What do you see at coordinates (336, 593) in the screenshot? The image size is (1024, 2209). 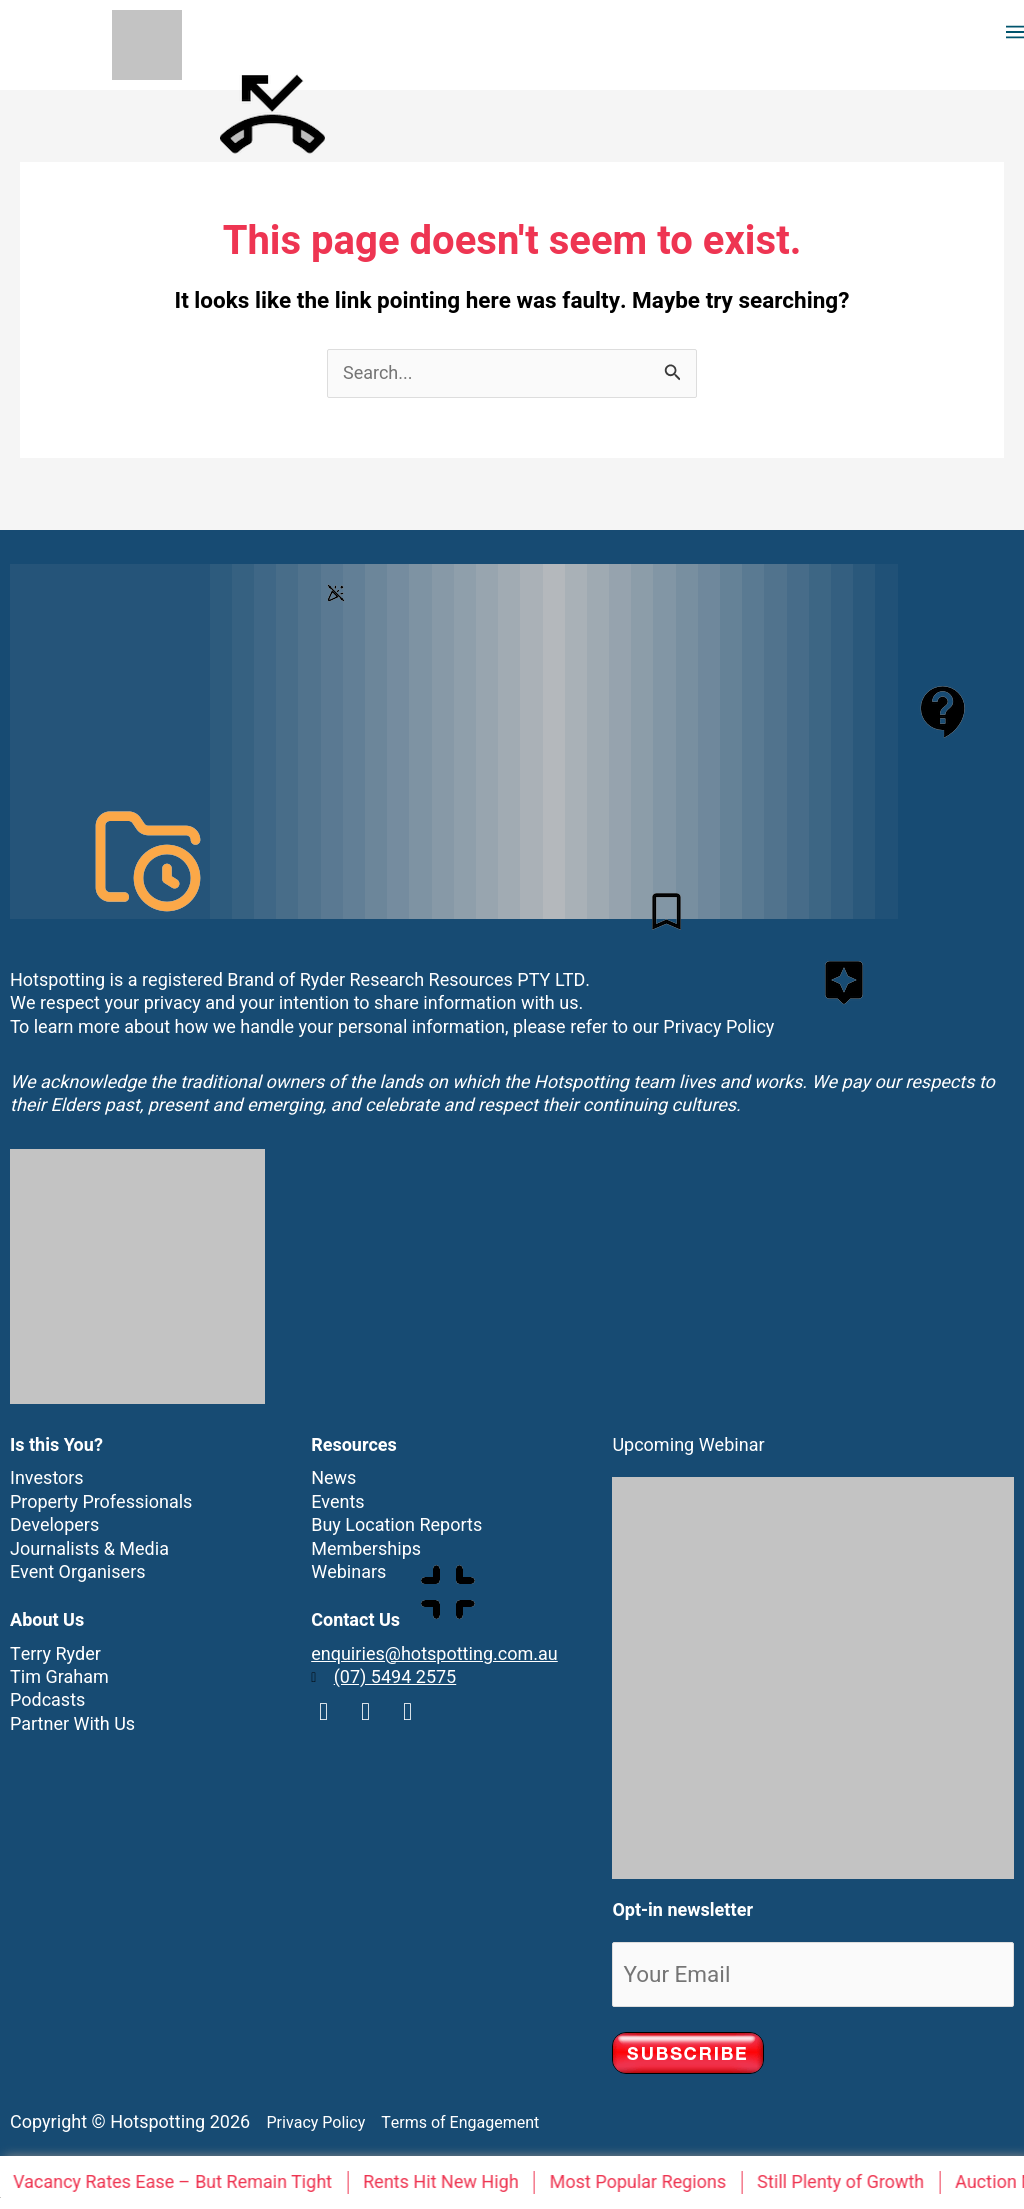 I see `disable celebration effects` at bounding box center [336, 593].